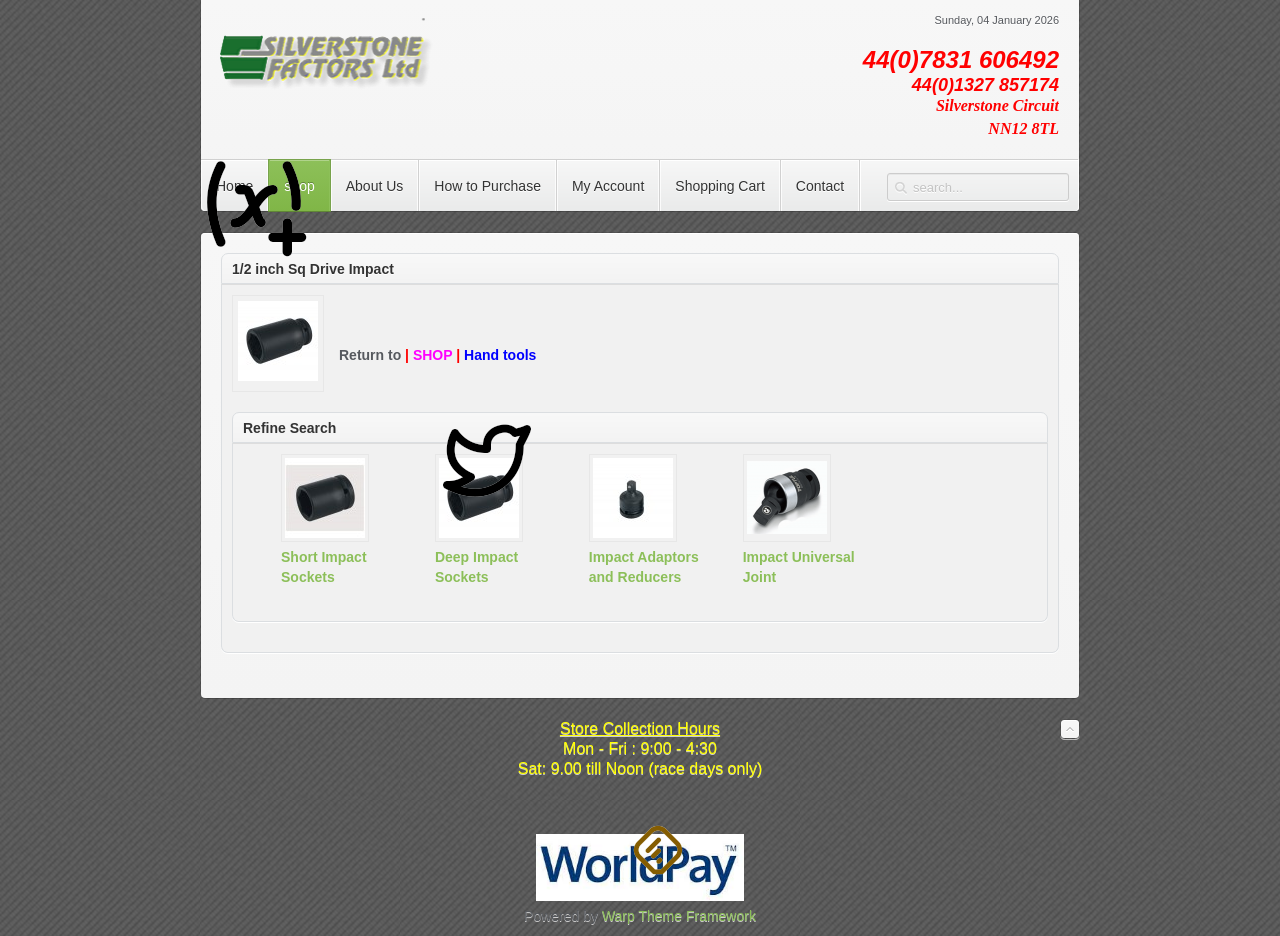 This screenshot has width=1280, height=936. Describe the element at coordinates (254, 204) in the screenshot. I see `add a new variable` at that location.